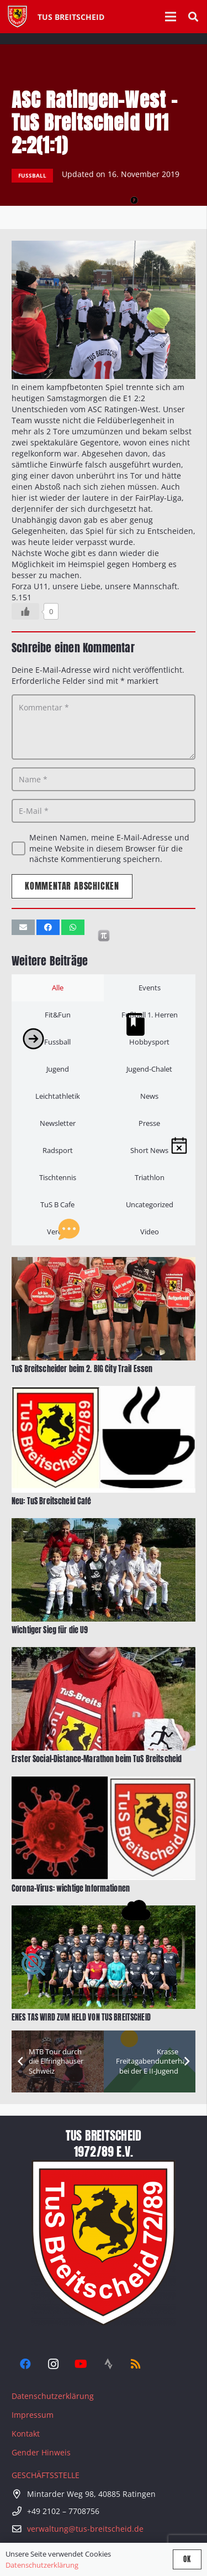  What do you see at coordinates (136, 1910) in the screenshot?
I see `cloud storage or sync status` at bounding box center [136, 1910].